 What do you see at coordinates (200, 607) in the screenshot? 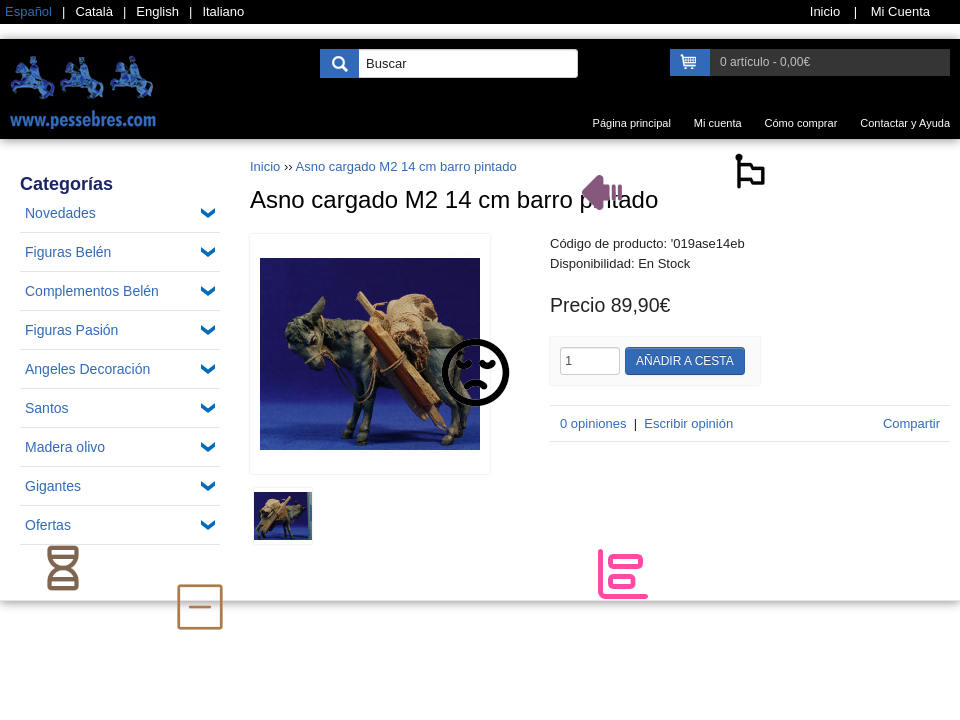
I see `remove or collapse an item` at bounding box center [200, 607].